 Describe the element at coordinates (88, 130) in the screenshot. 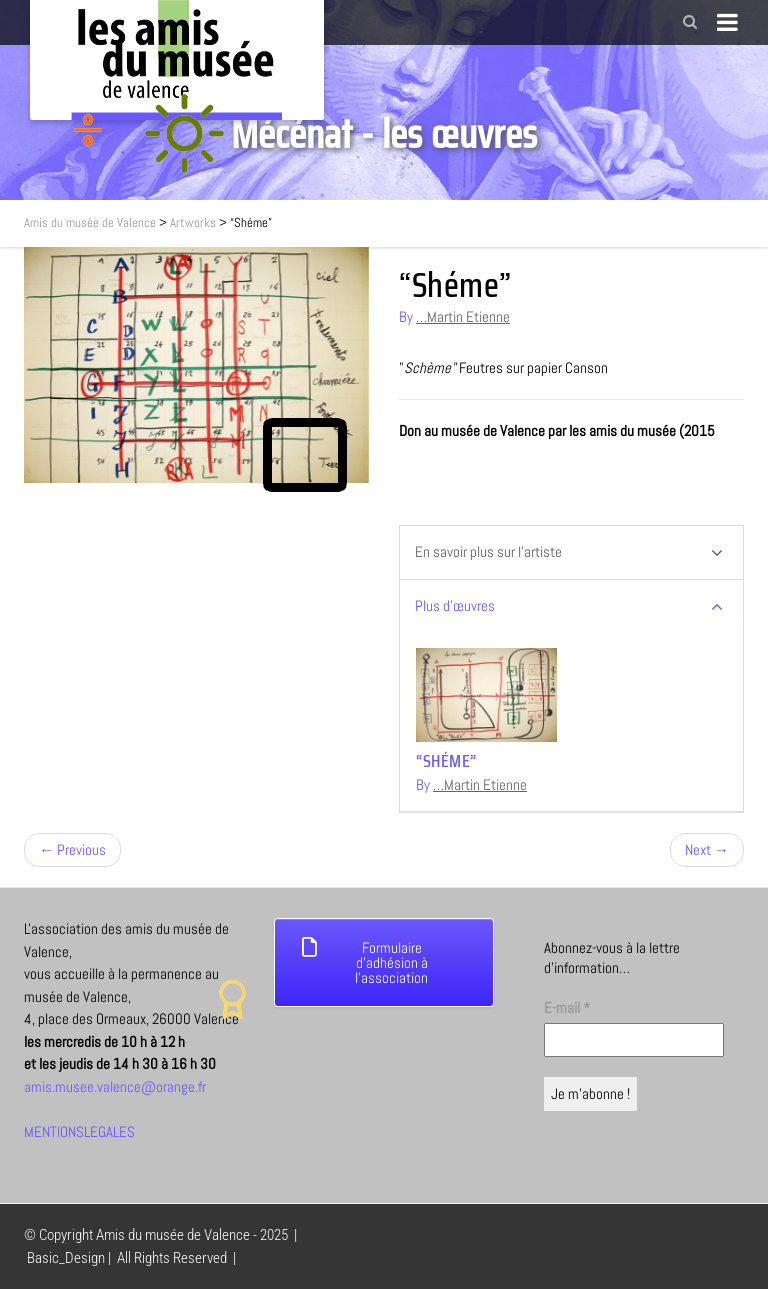

I see `perform division calculation` at that location.